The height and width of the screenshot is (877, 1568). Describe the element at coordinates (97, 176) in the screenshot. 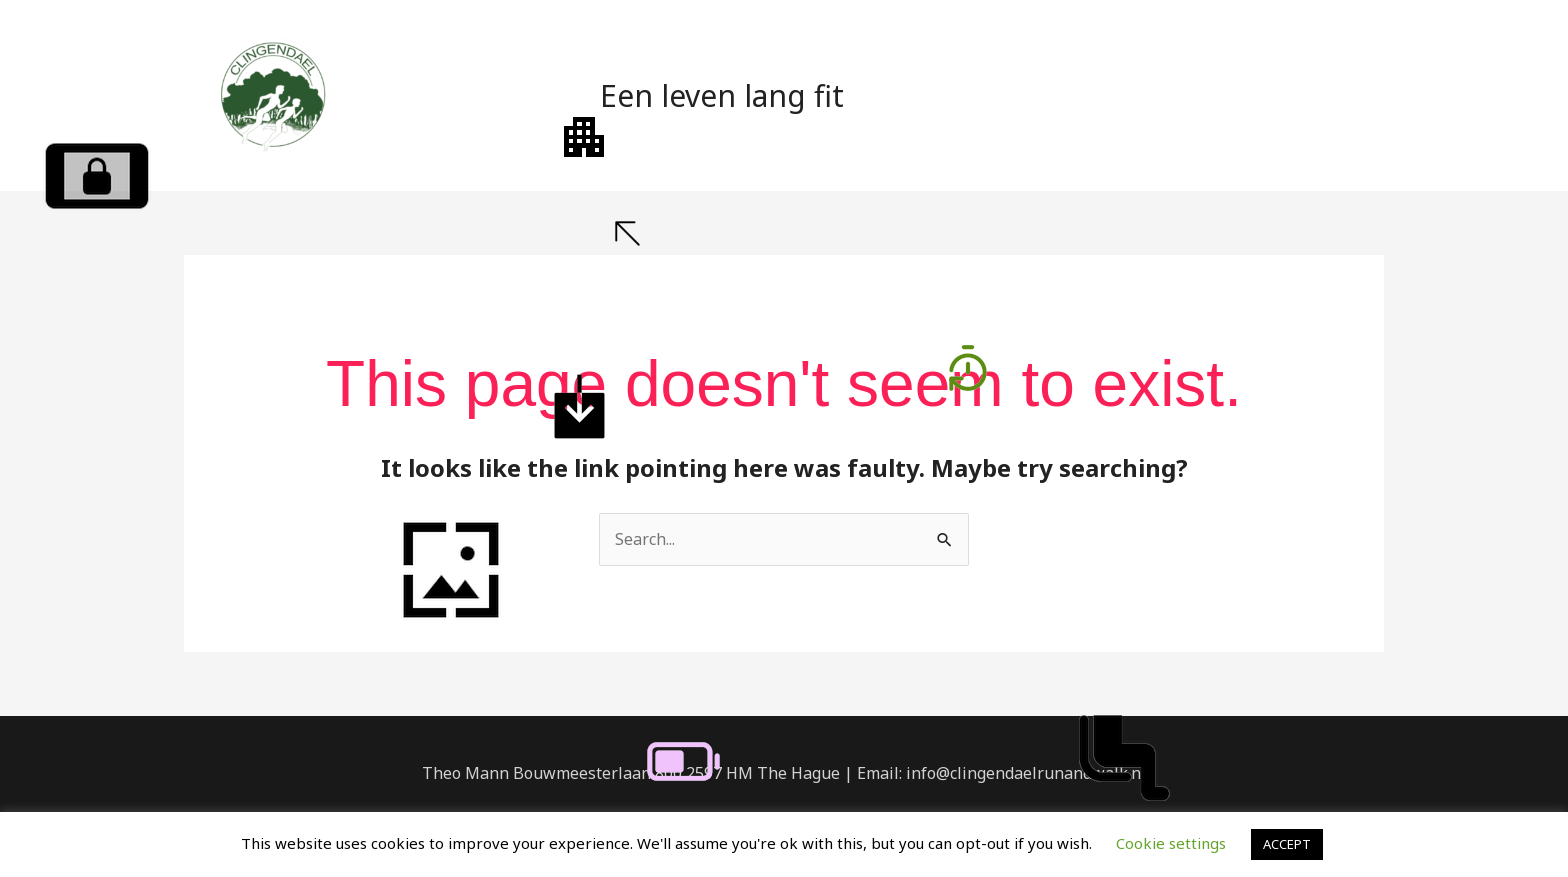

I see `lock screen orientation to landscape mode` at that location.